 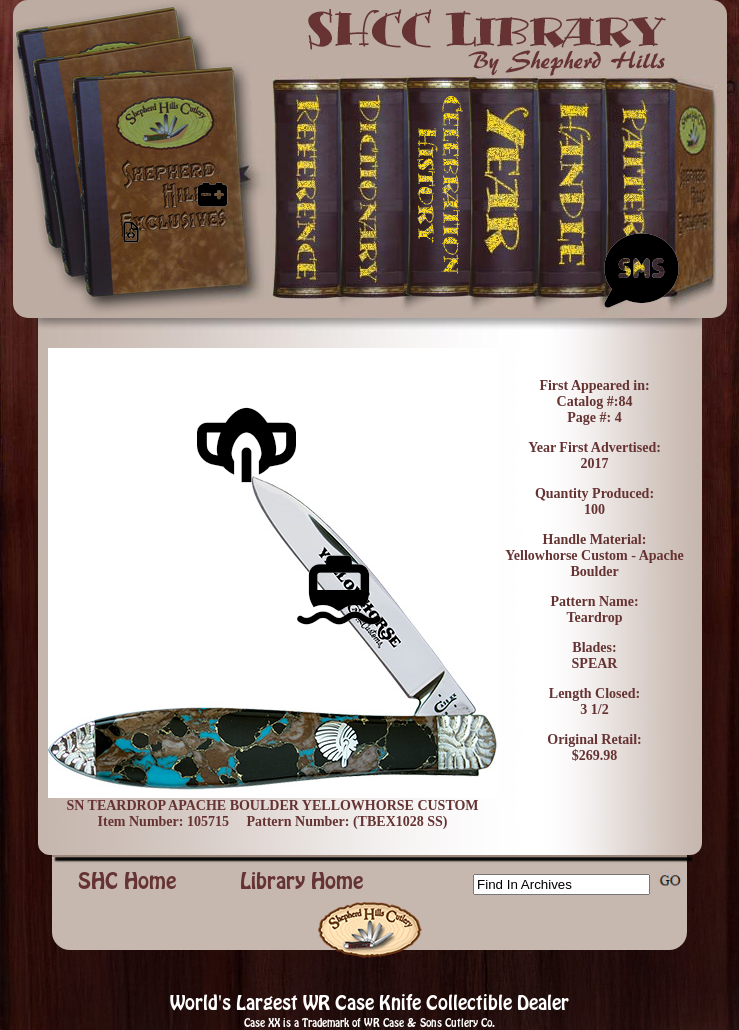 I want to click on indicates respiratory protection or ventilator equipment, so click(x=246, y=442).